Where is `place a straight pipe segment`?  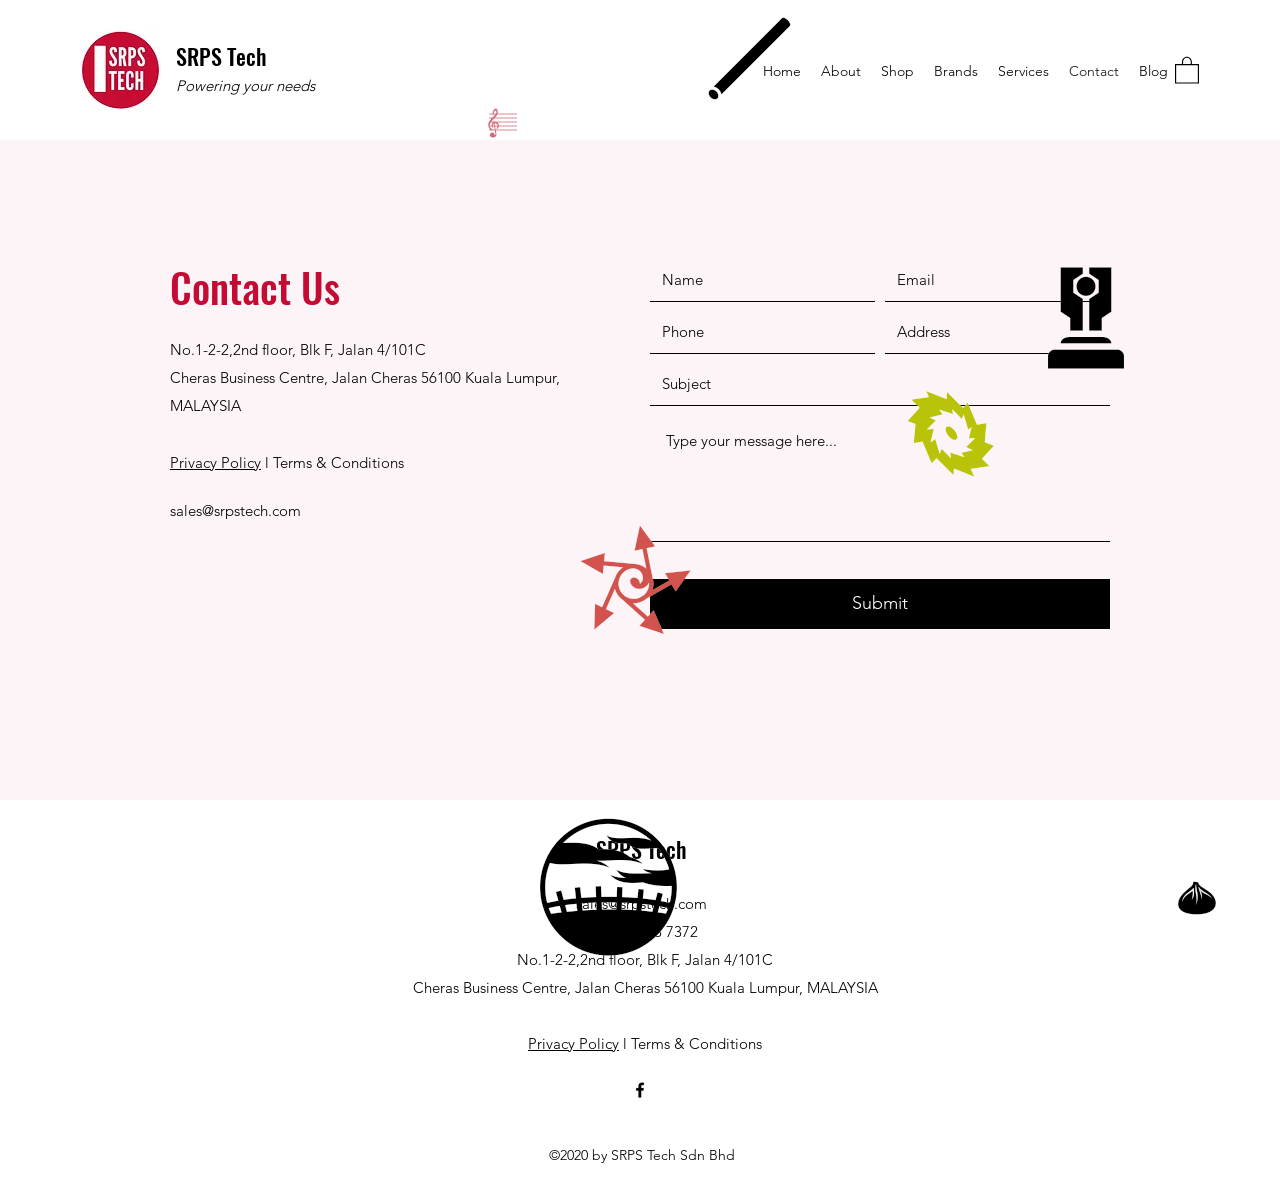 place a straight pipe segment is located at coordinates (749, 58).